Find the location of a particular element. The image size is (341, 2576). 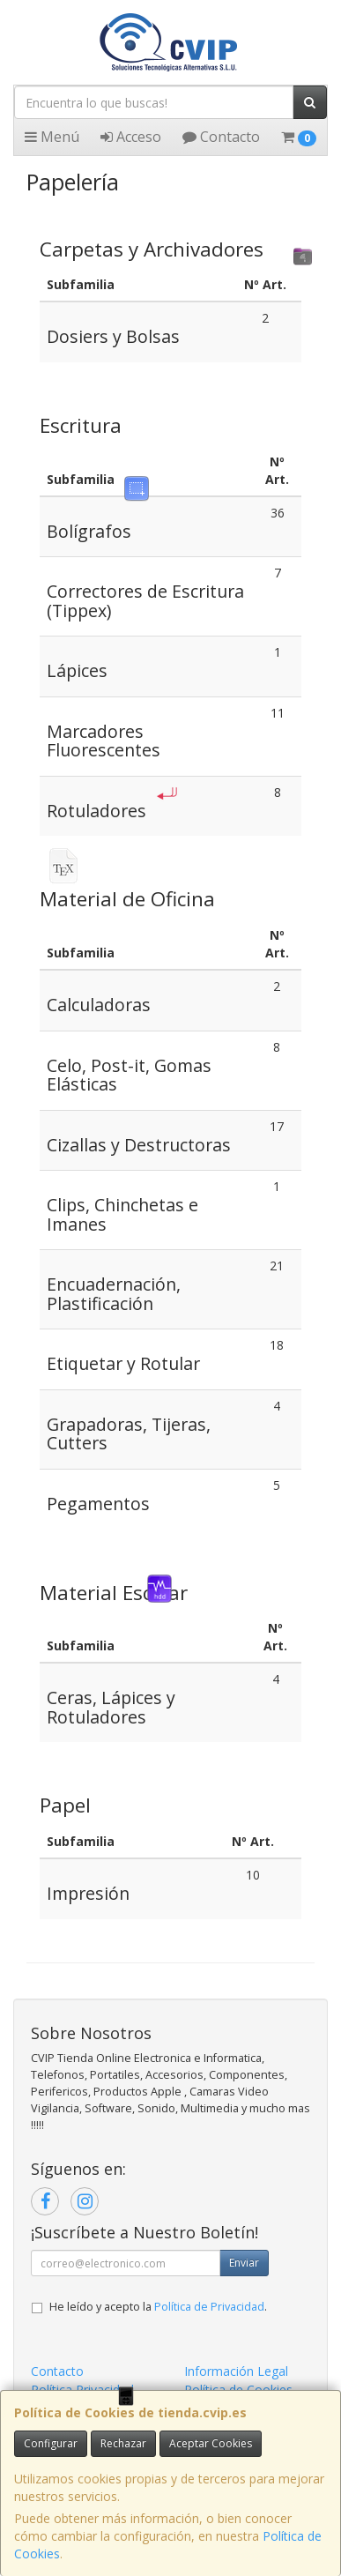

iPod nano device connected is located at coordinates (126, 2392).